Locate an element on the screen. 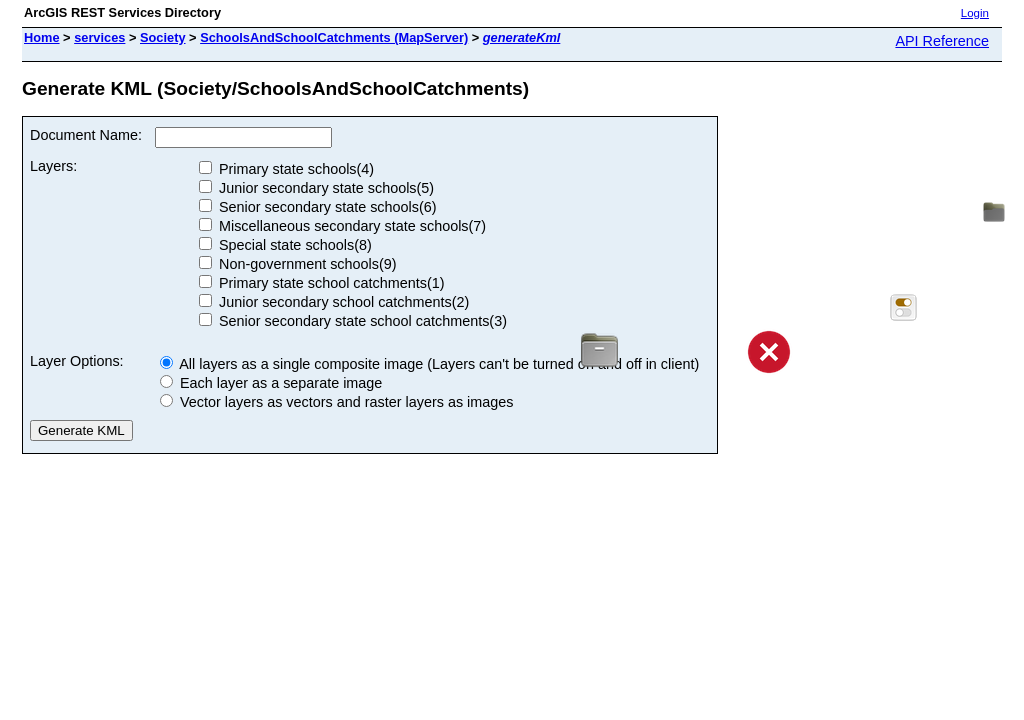 This screenshot has height=720, width=1024. cancel or close the current action is located at coordinates (769, 352).